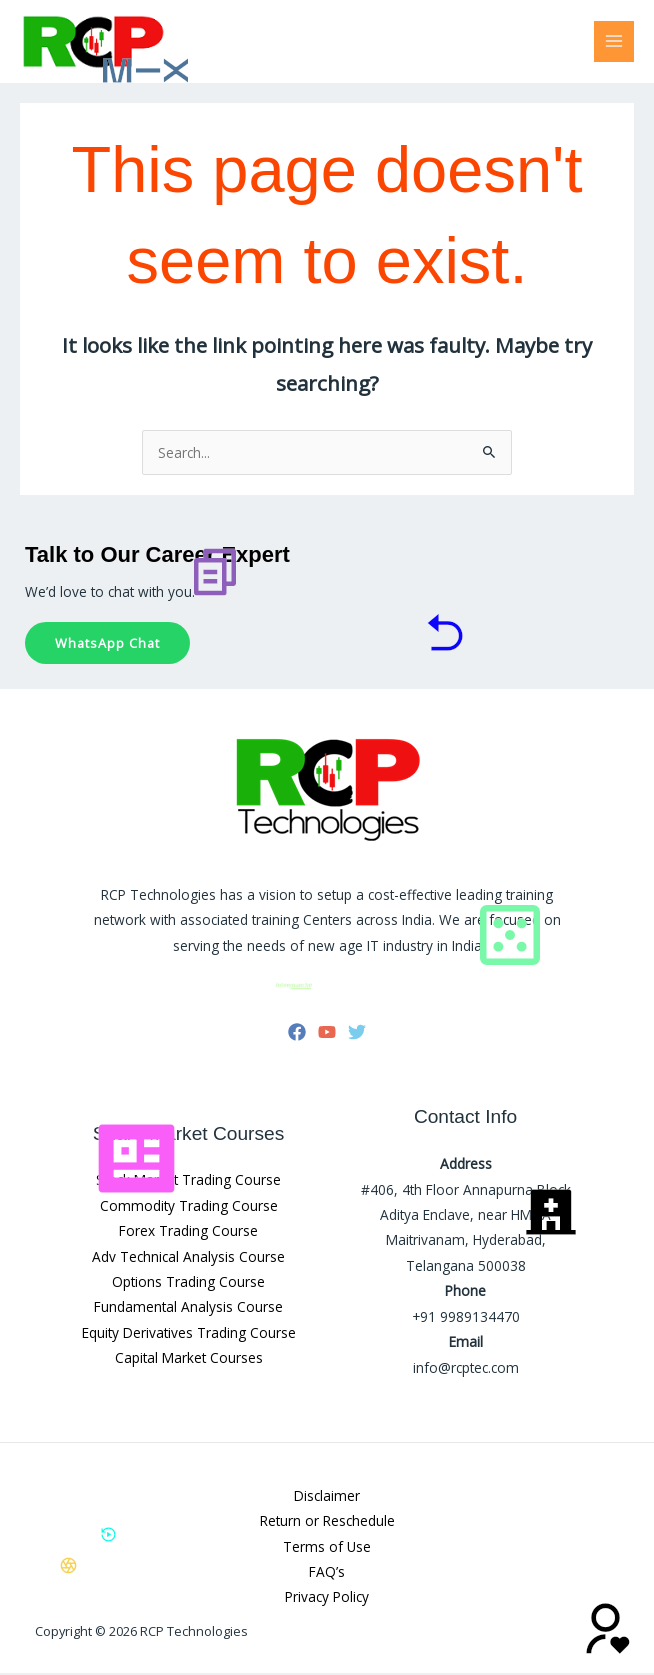 This screenshot has height=1675, width=654. What do you see at coordinates (68, 1565) in the screenshot?
I see `open camera or take a photo` at bounding box center [68, 1565].